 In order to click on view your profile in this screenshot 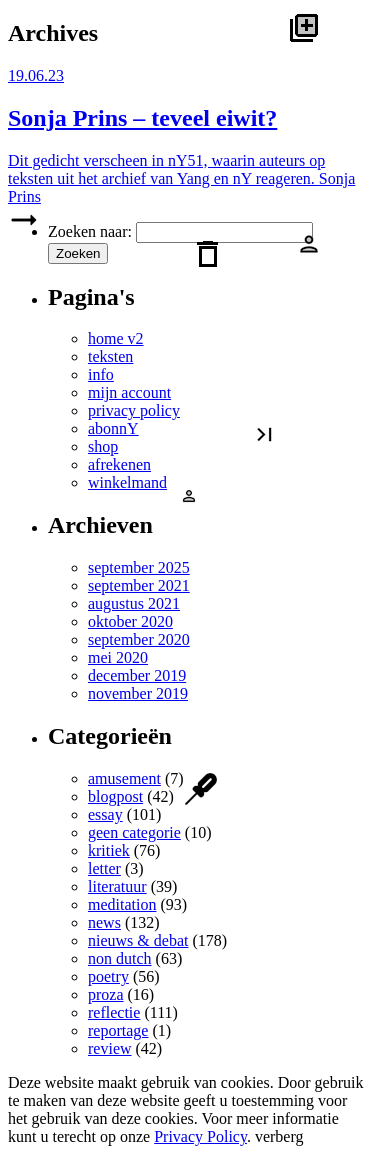, I will do `click(189, 496)`.